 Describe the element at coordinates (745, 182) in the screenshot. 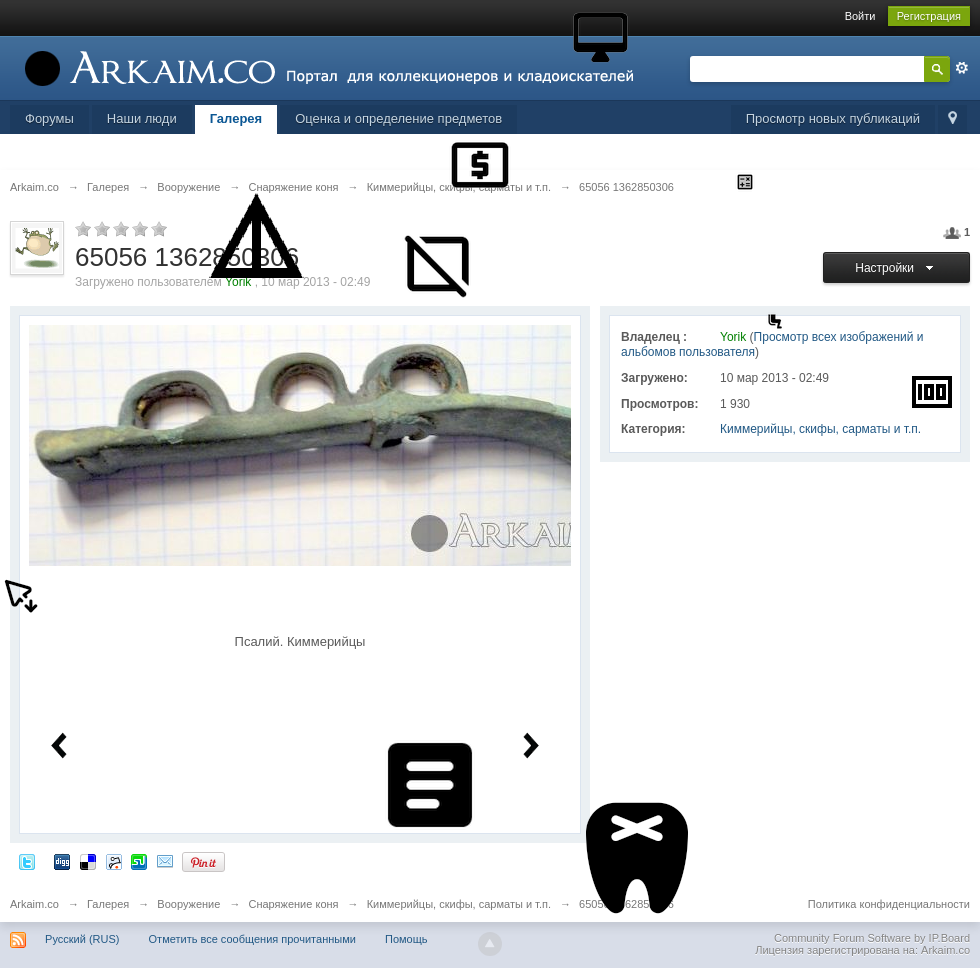

I see `open calculator tool` at that location.